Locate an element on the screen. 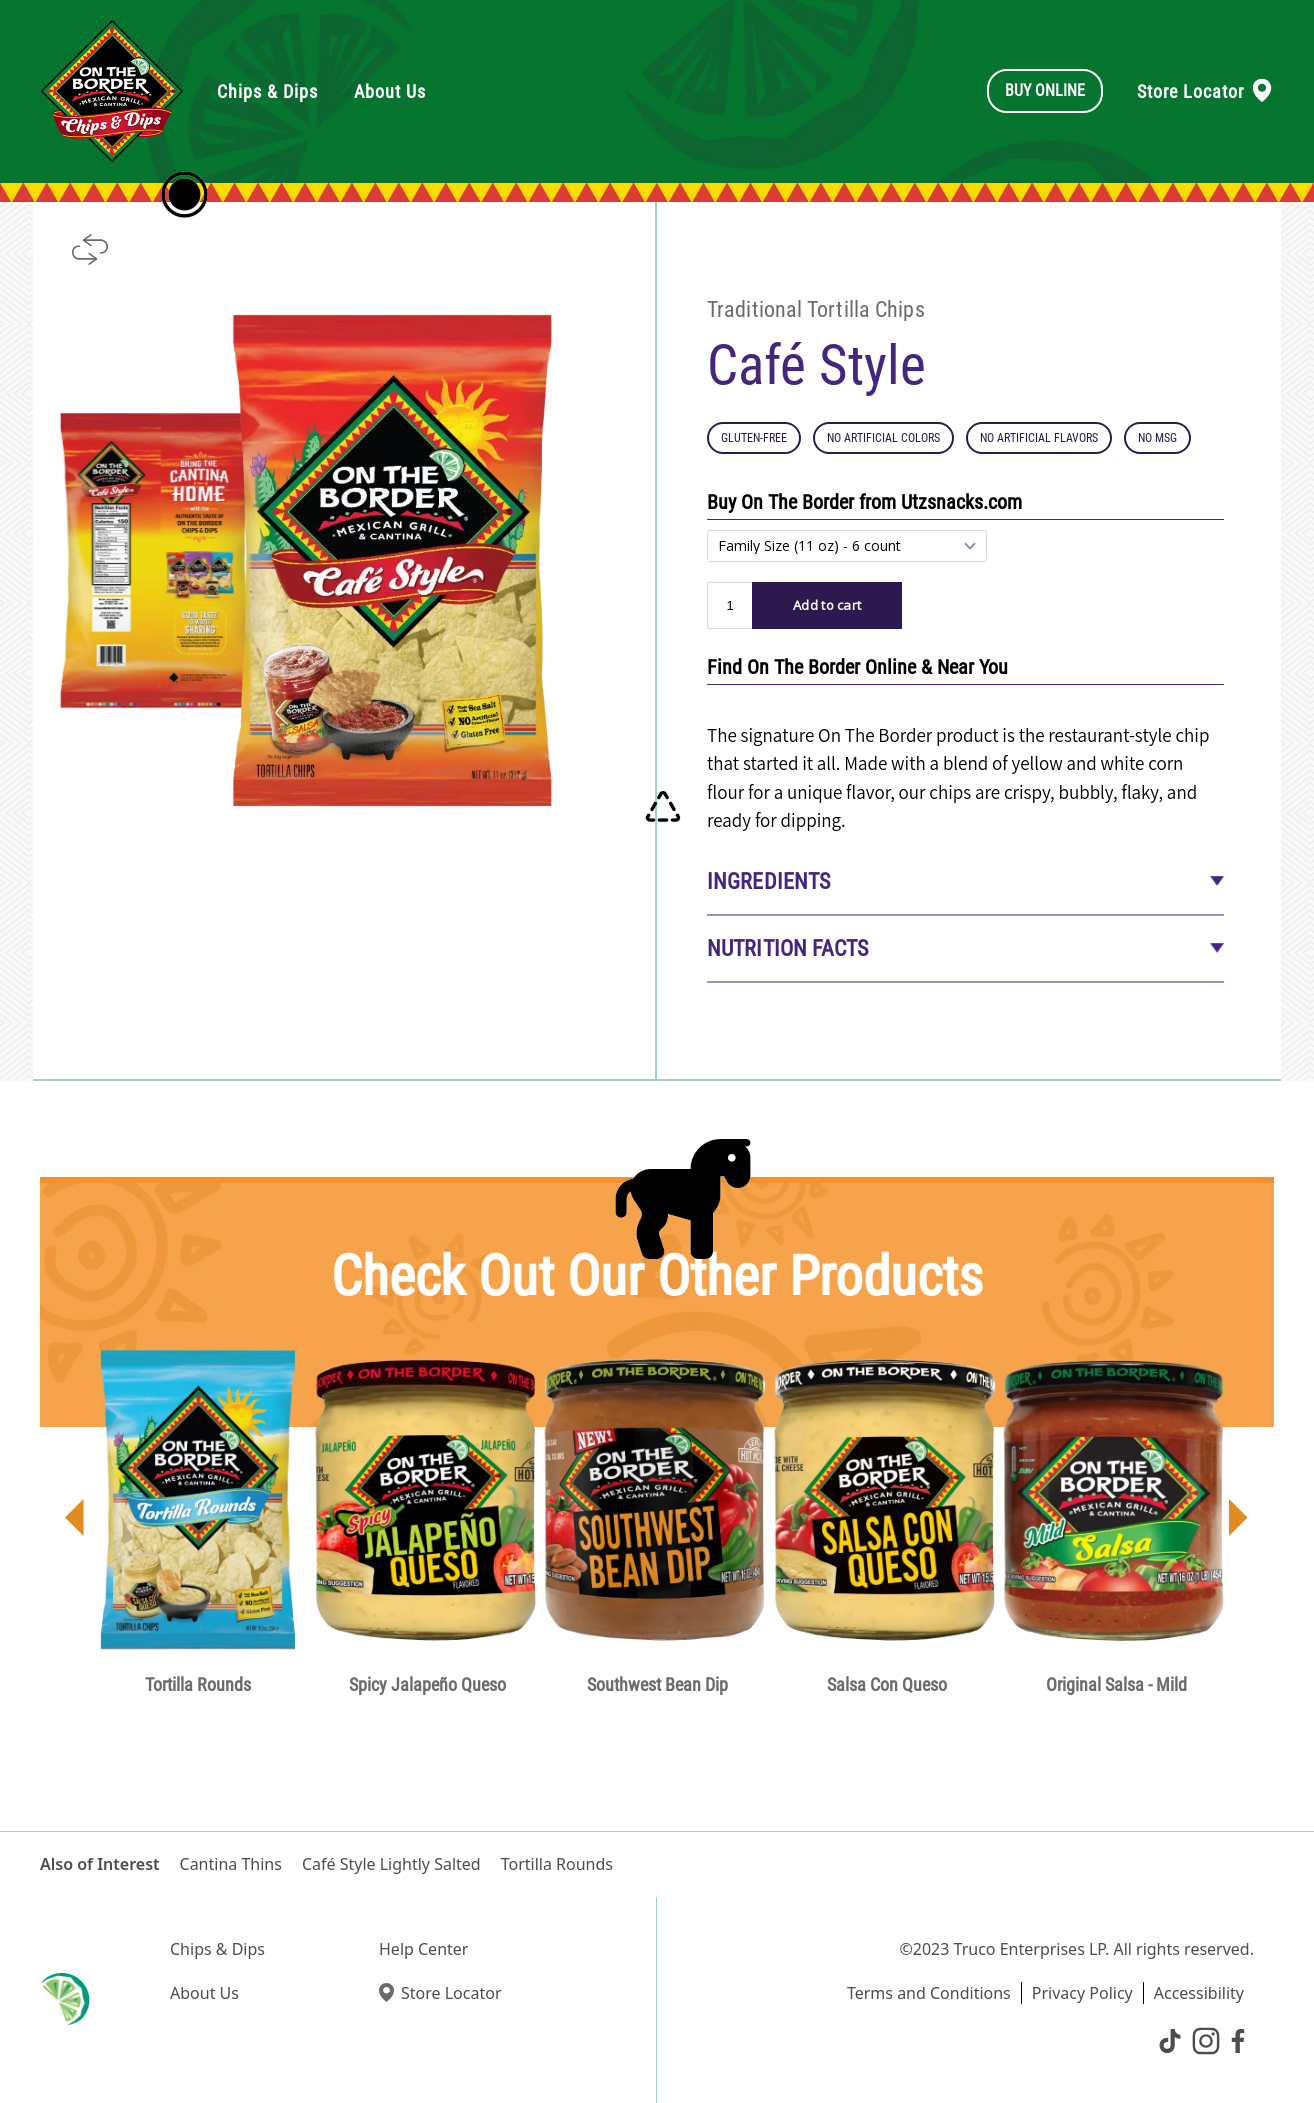  selected radio button option is located at coordinates (184, 194).